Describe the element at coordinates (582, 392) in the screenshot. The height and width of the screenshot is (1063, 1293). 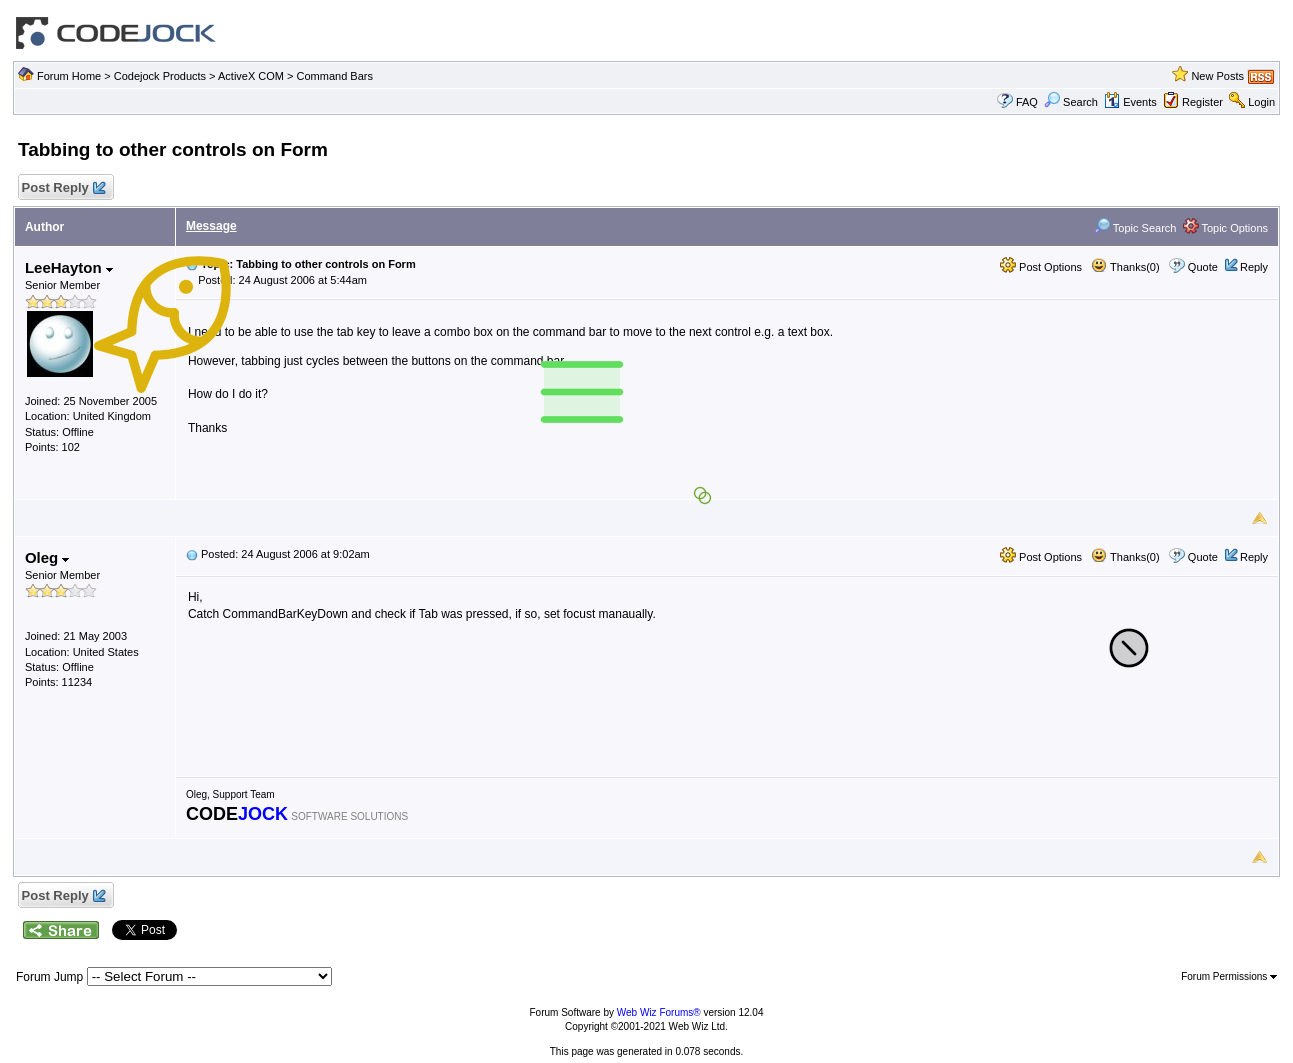
I see `view items in list format` at that location.